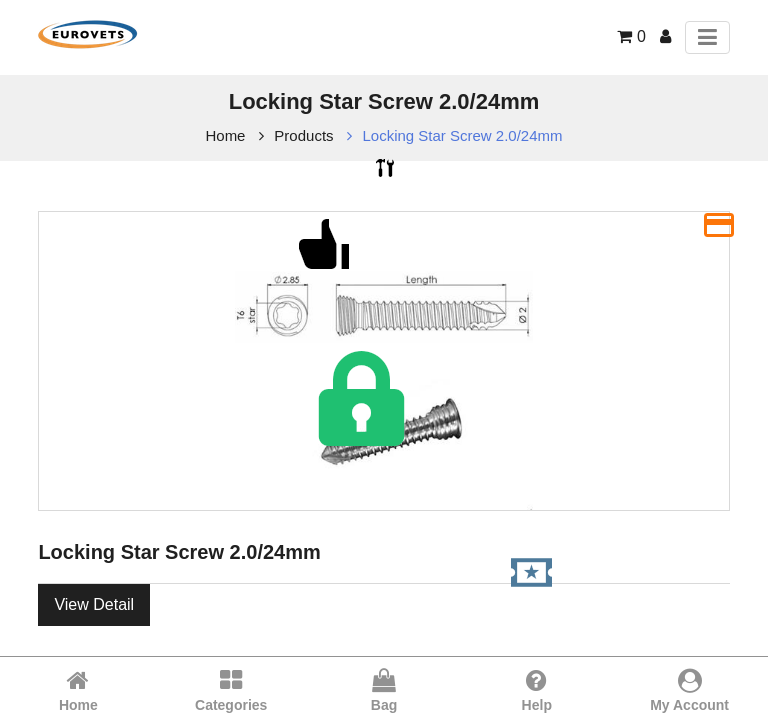 Image resolution: width=768 pixels, height=726 pixels. I want to click on indicates a locked or secured item, so click(361, 398).